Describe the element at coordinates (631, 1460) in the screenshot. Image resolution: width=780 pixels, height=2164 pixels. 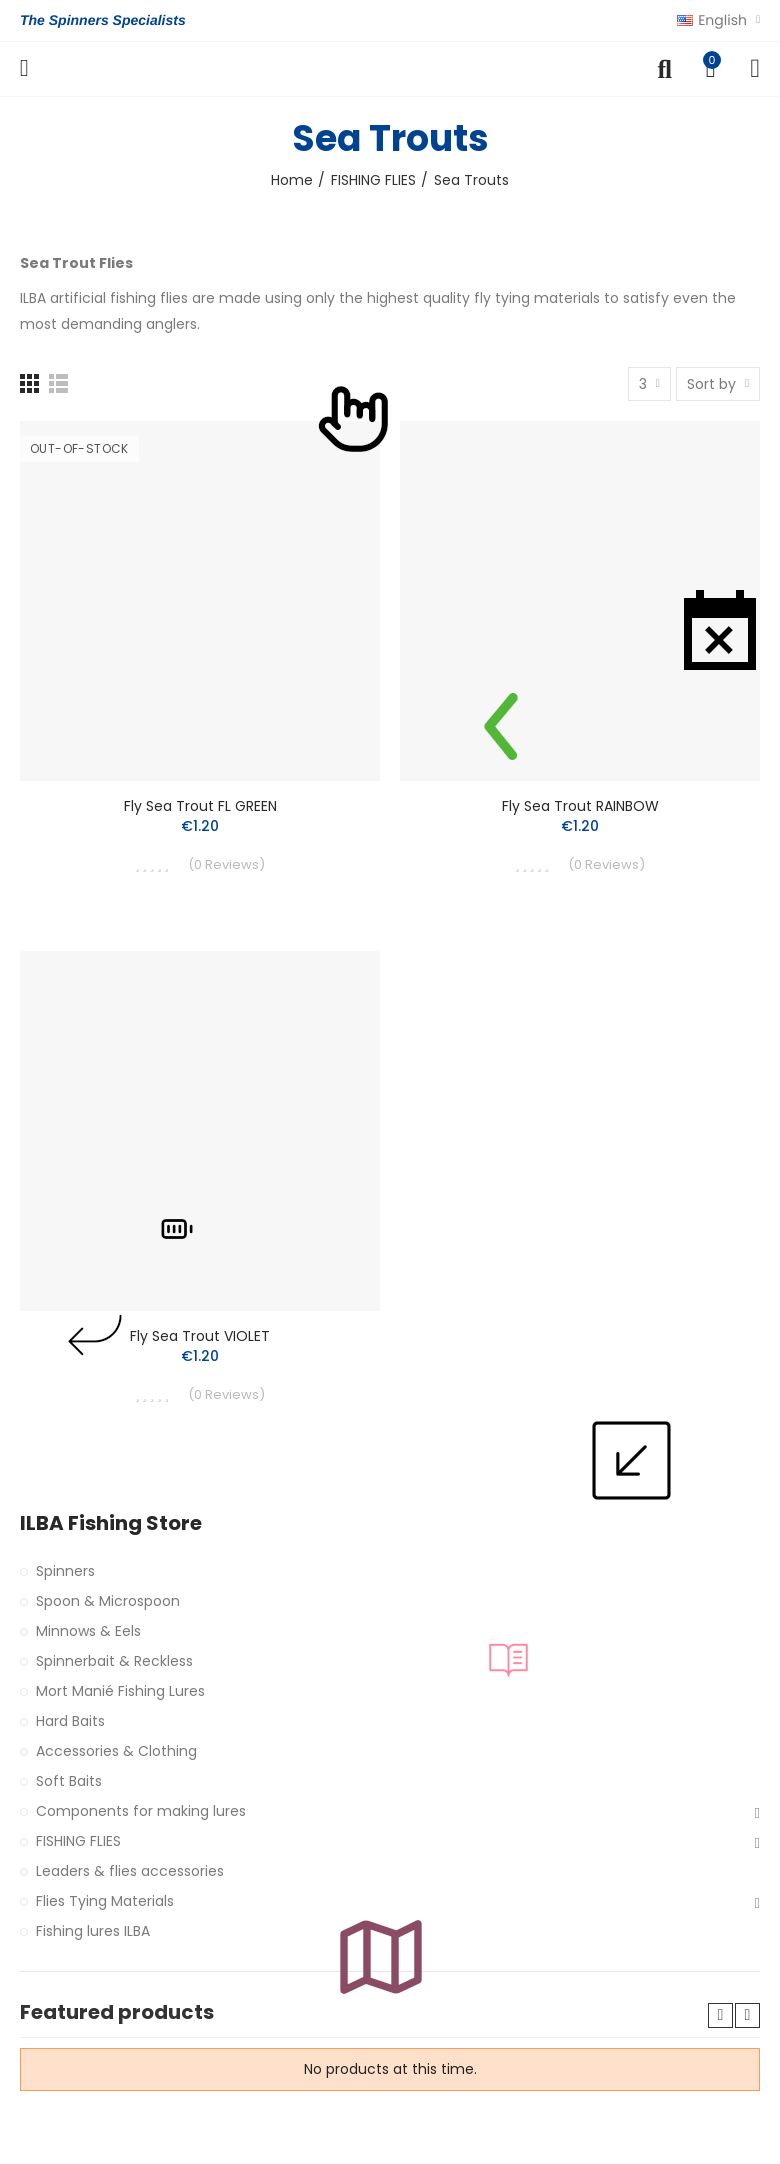
I see `navigate to the bottom-left corner` at that location.